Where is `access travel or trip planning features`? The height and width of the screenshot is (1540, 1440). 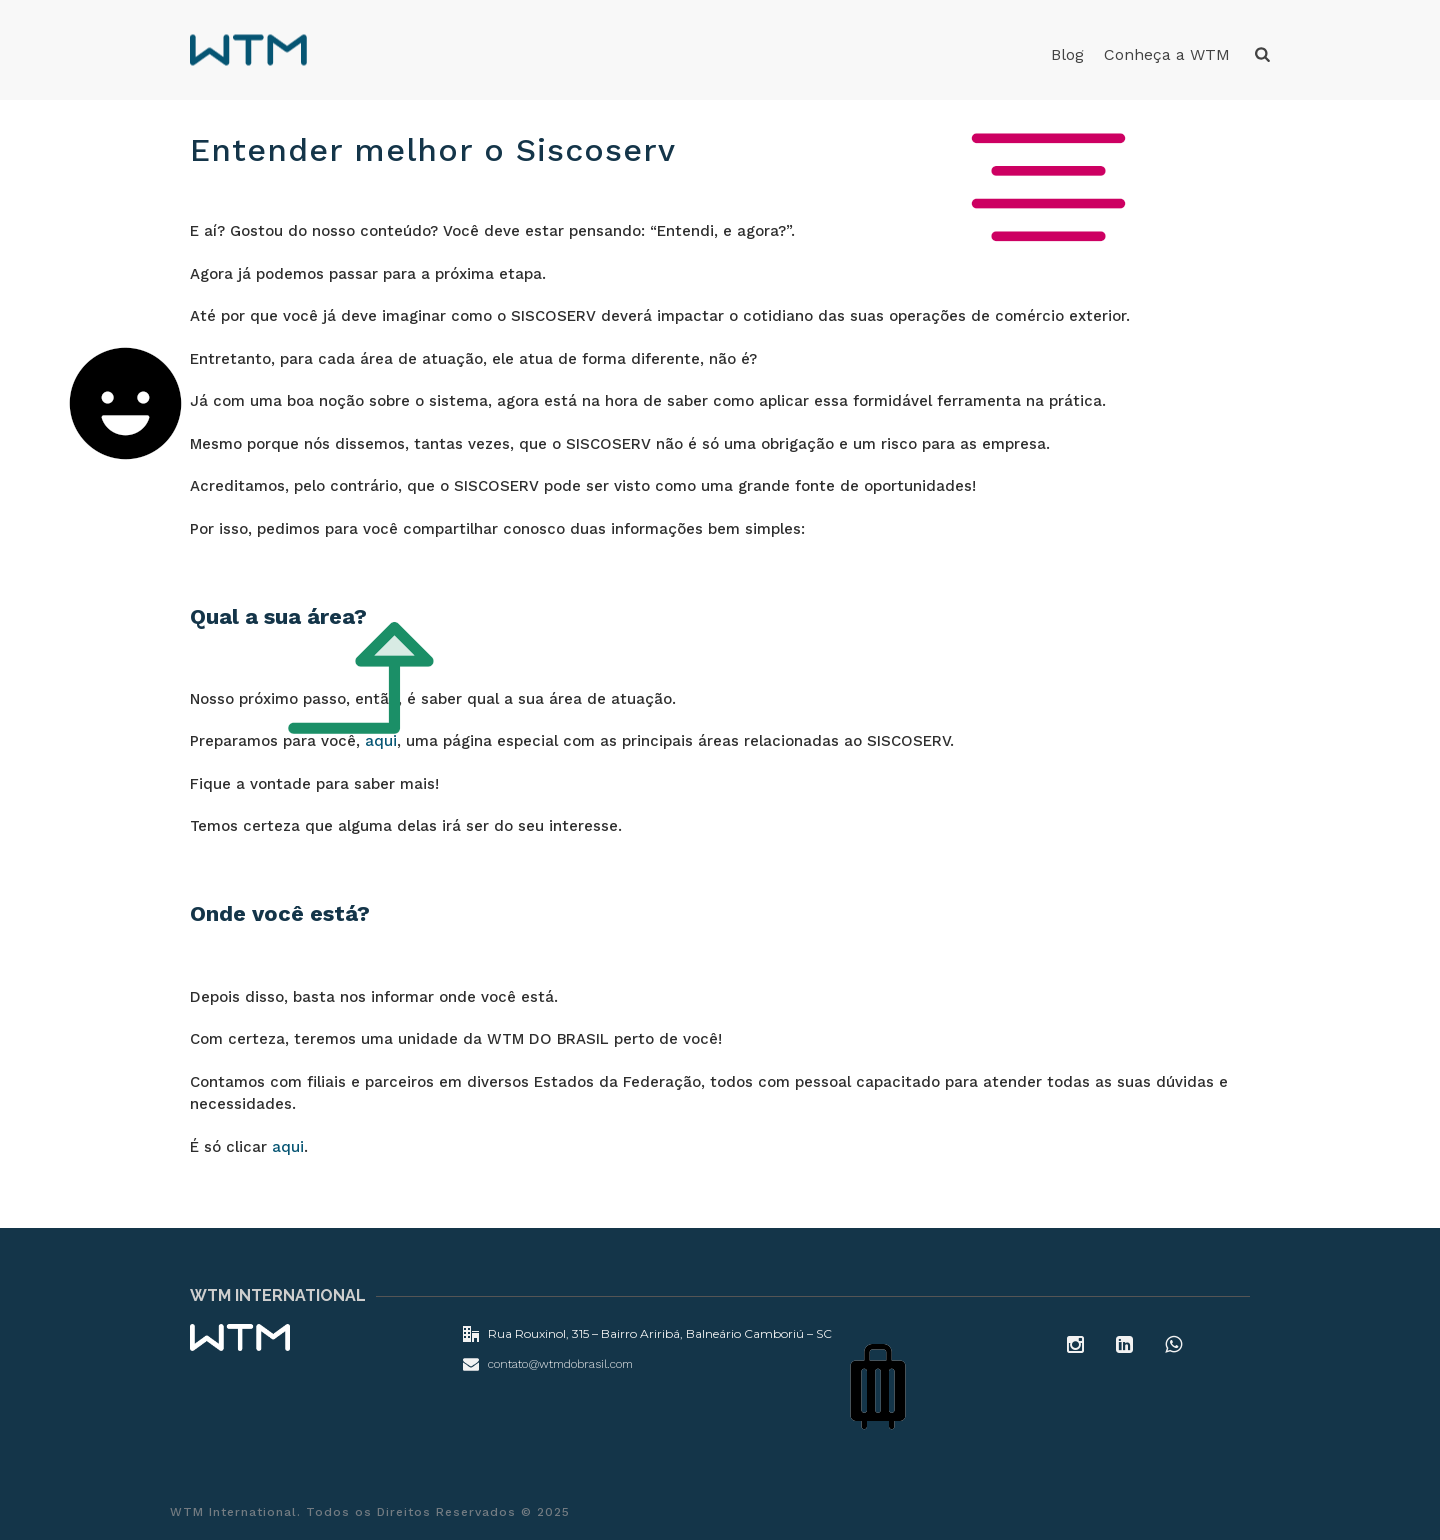 access travel or trip planning features is located at coordinates (878, 1388).